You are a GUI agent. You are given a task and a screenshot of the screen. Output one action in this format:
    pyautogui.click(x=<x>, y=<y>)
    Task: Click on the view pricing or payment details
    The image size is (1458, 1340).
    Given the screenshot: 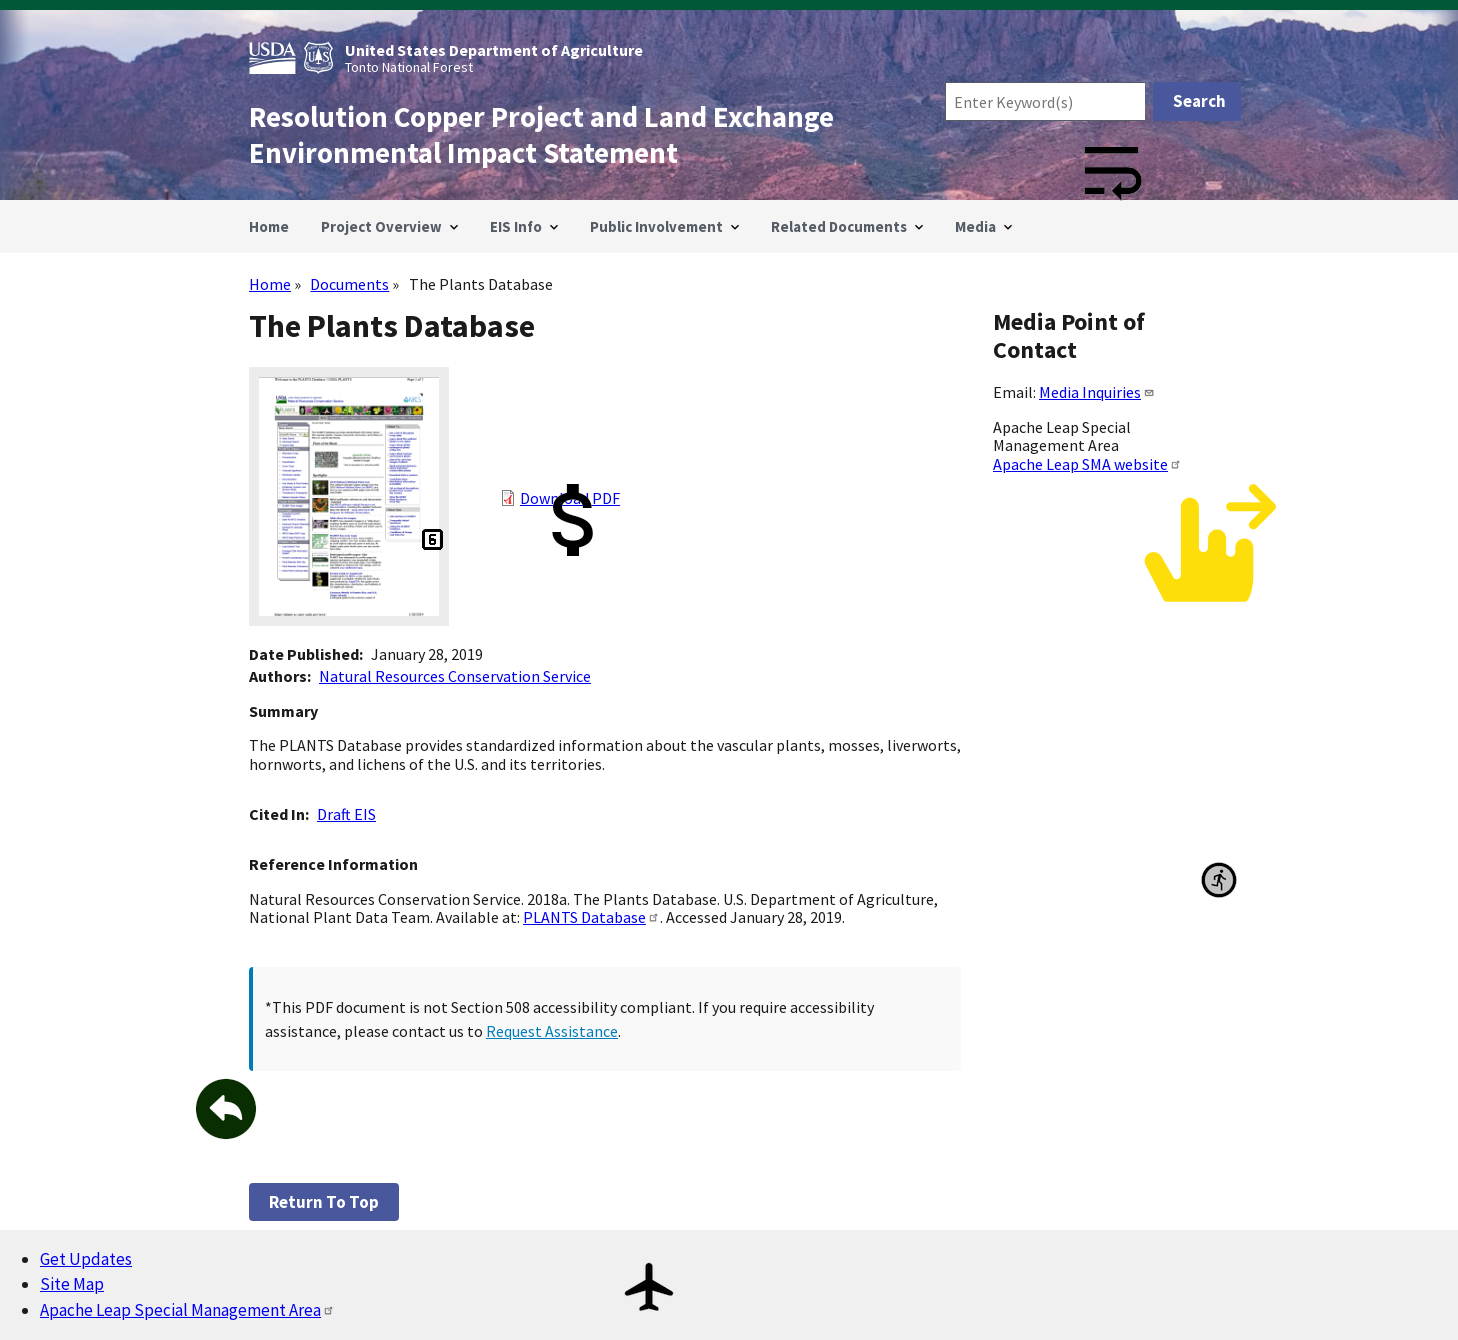 What is the action you would take?
    pyautogui.click(x=575, y=520)
    